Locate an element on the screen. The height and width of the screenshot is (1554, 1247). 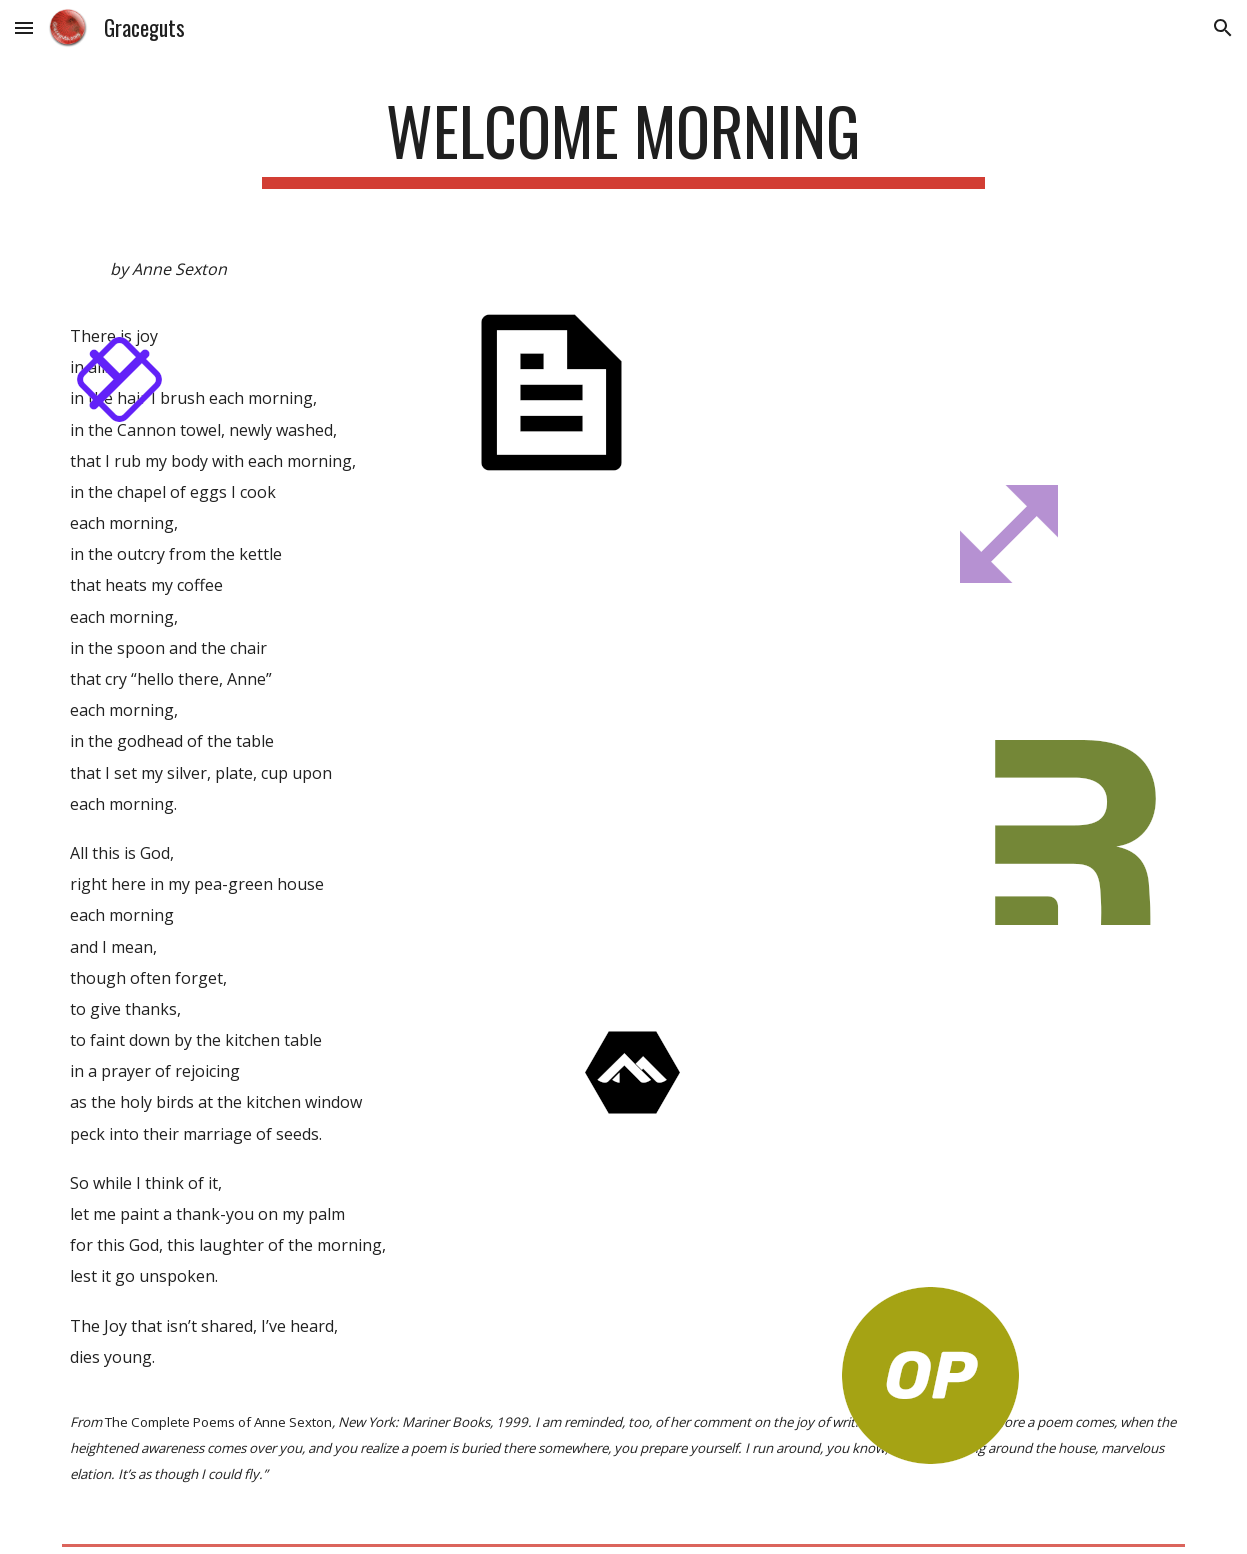
open yabai tiling window manager is located at coordinates (119, 379).